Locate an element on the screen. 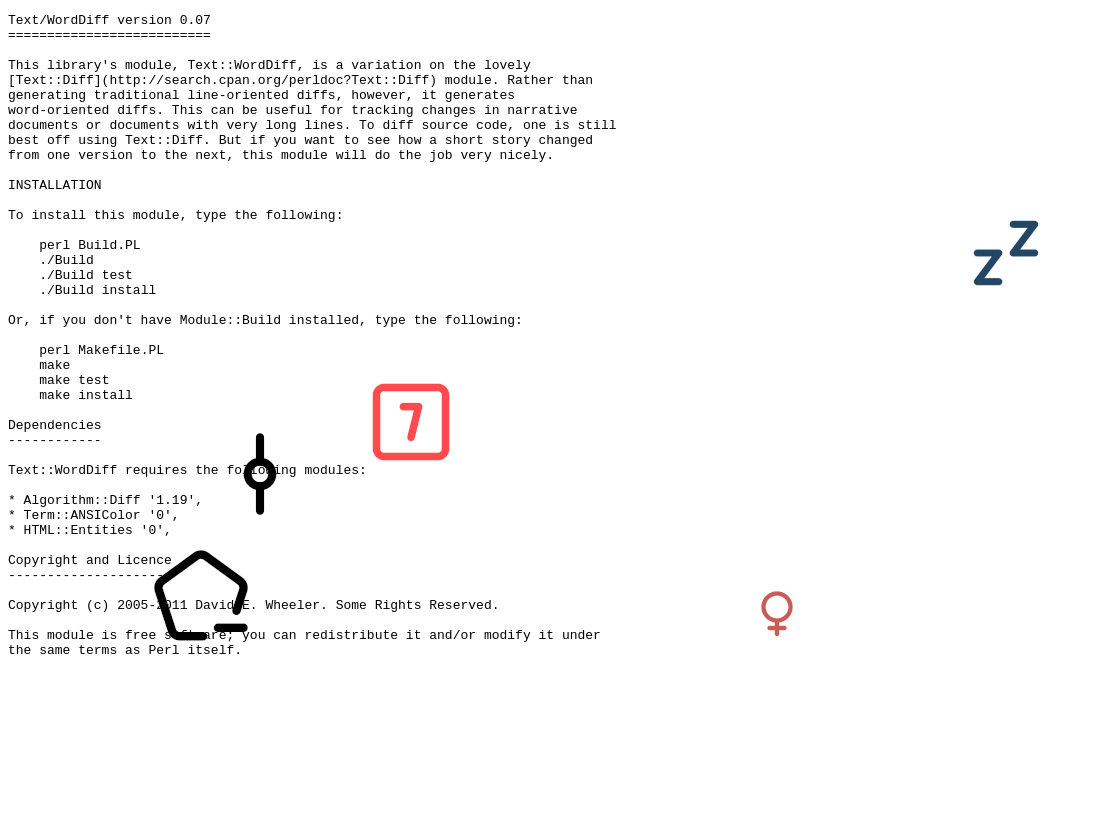 This screenshot has width=1095, height=818. select or navigate to item number 7 is located at coordinates (411, 422).